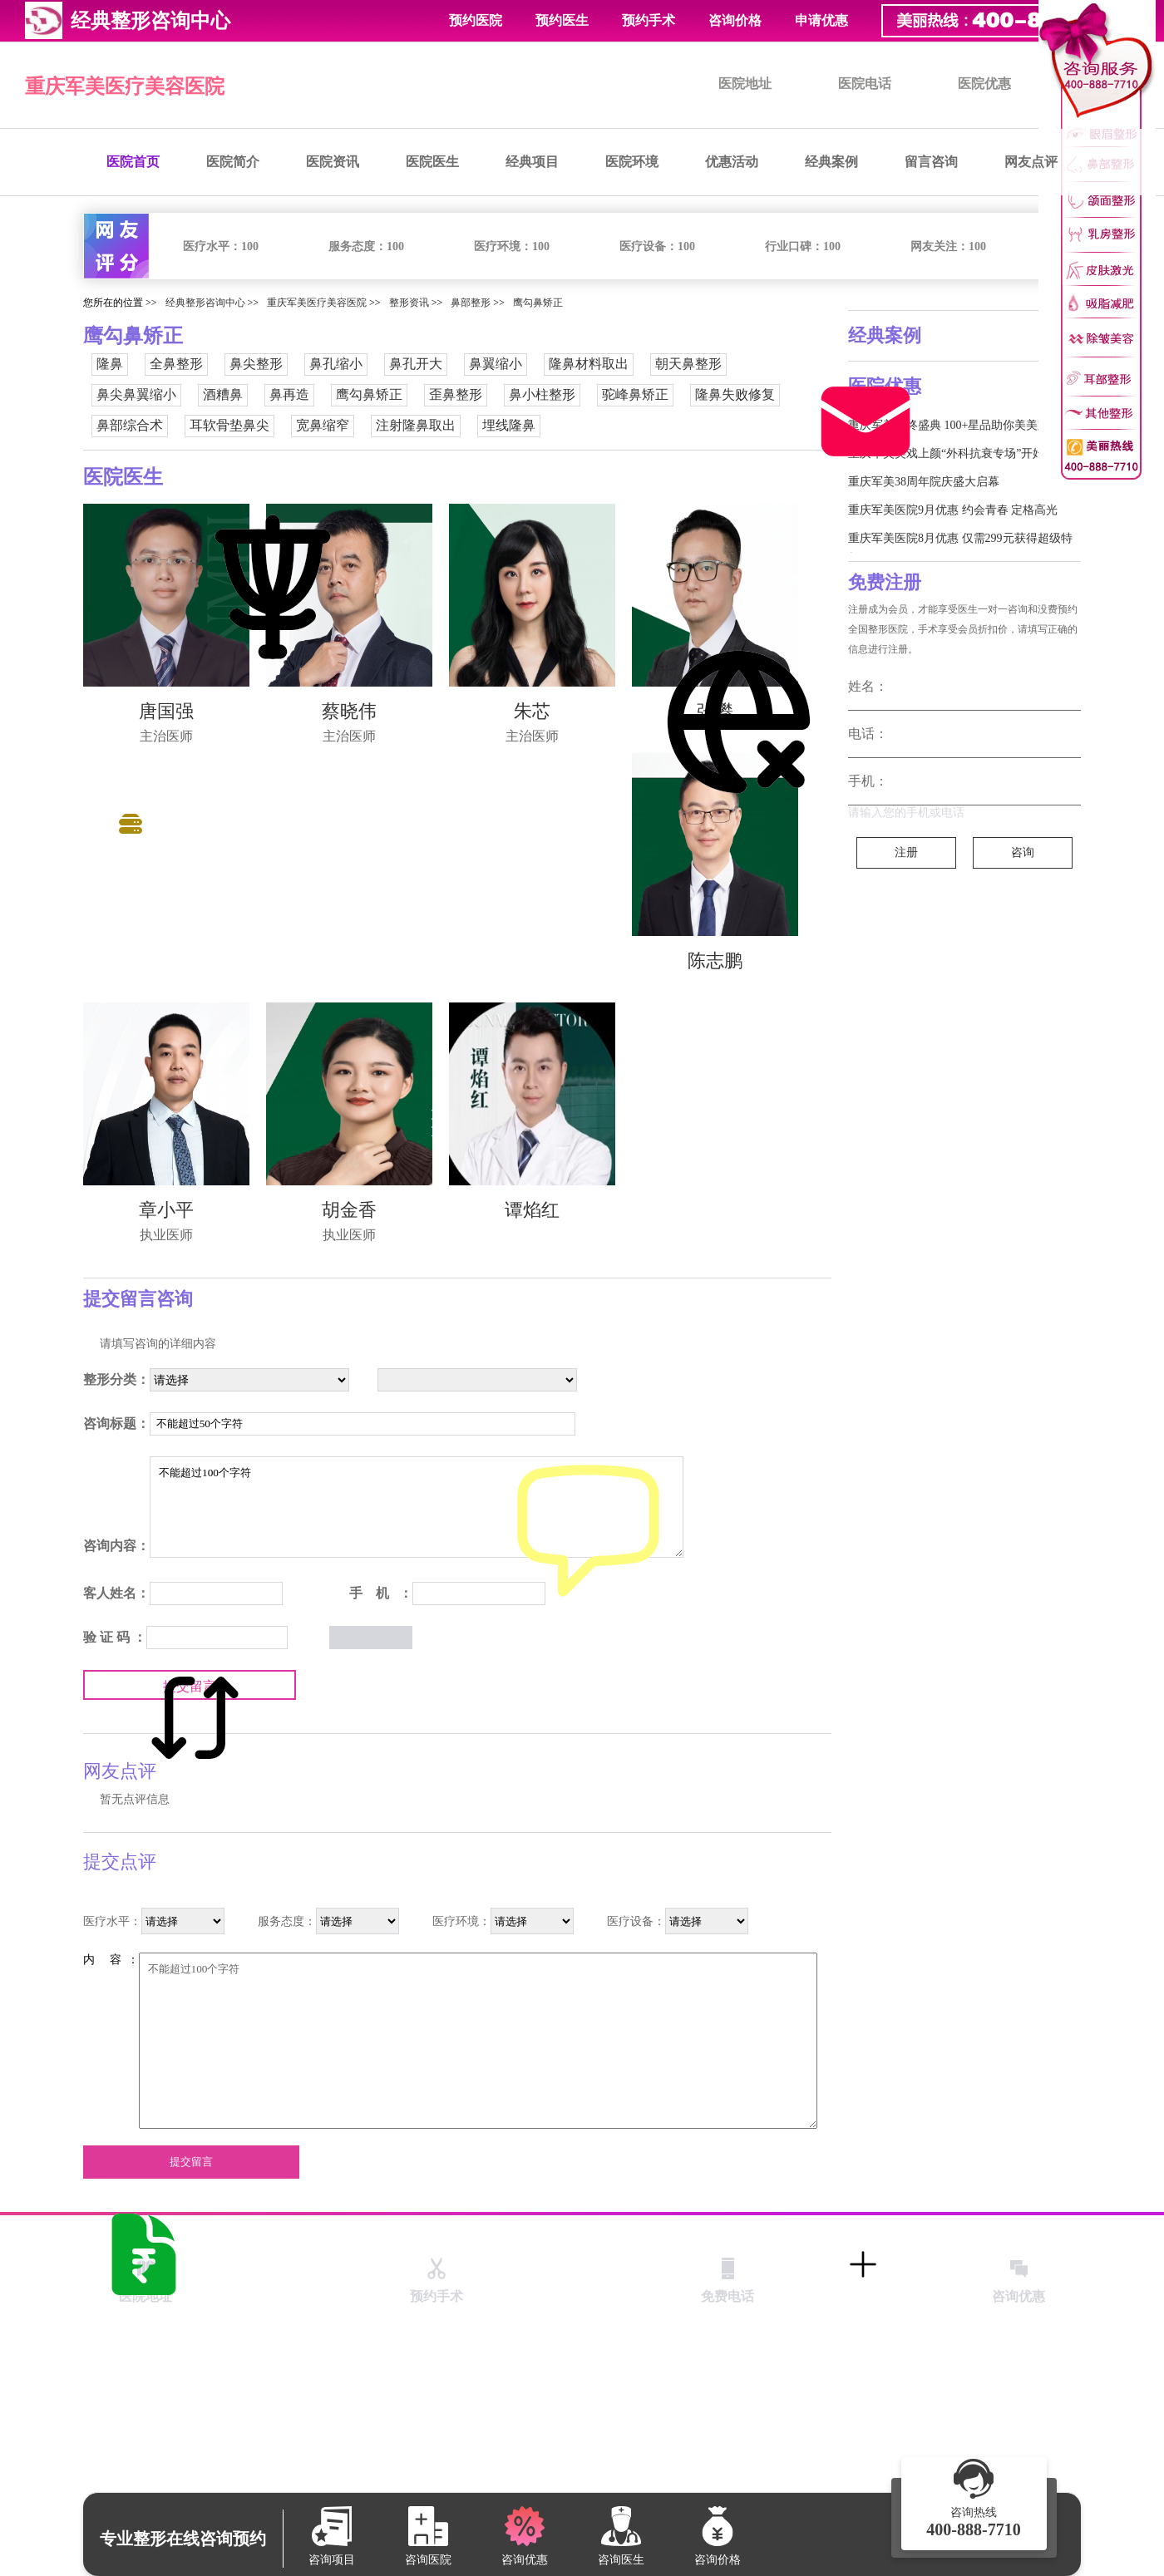 This screenshot has height=2576, width=1164. What do you see at coordinates (144, 2254) in the screenshot?
I see `view invoice or billing document in rupees` at bounding box center [144, 2254].